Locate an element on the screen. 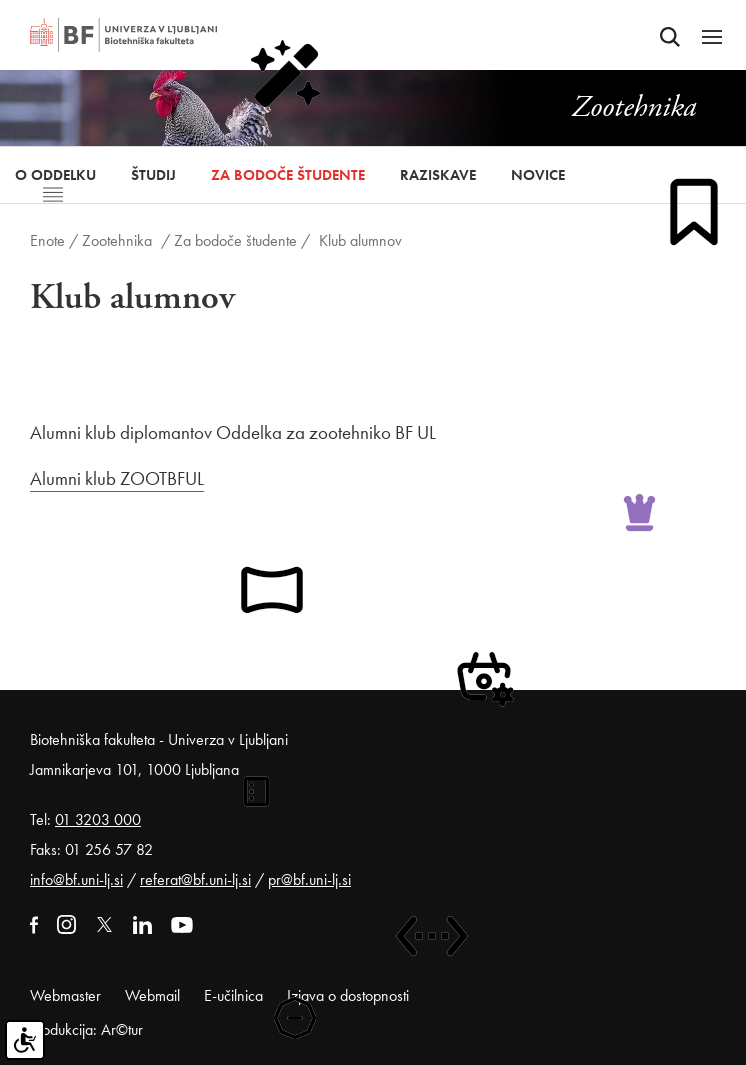 This screenshot has height=1065, width=746. save this item for later is located at coordinates (694, 212).